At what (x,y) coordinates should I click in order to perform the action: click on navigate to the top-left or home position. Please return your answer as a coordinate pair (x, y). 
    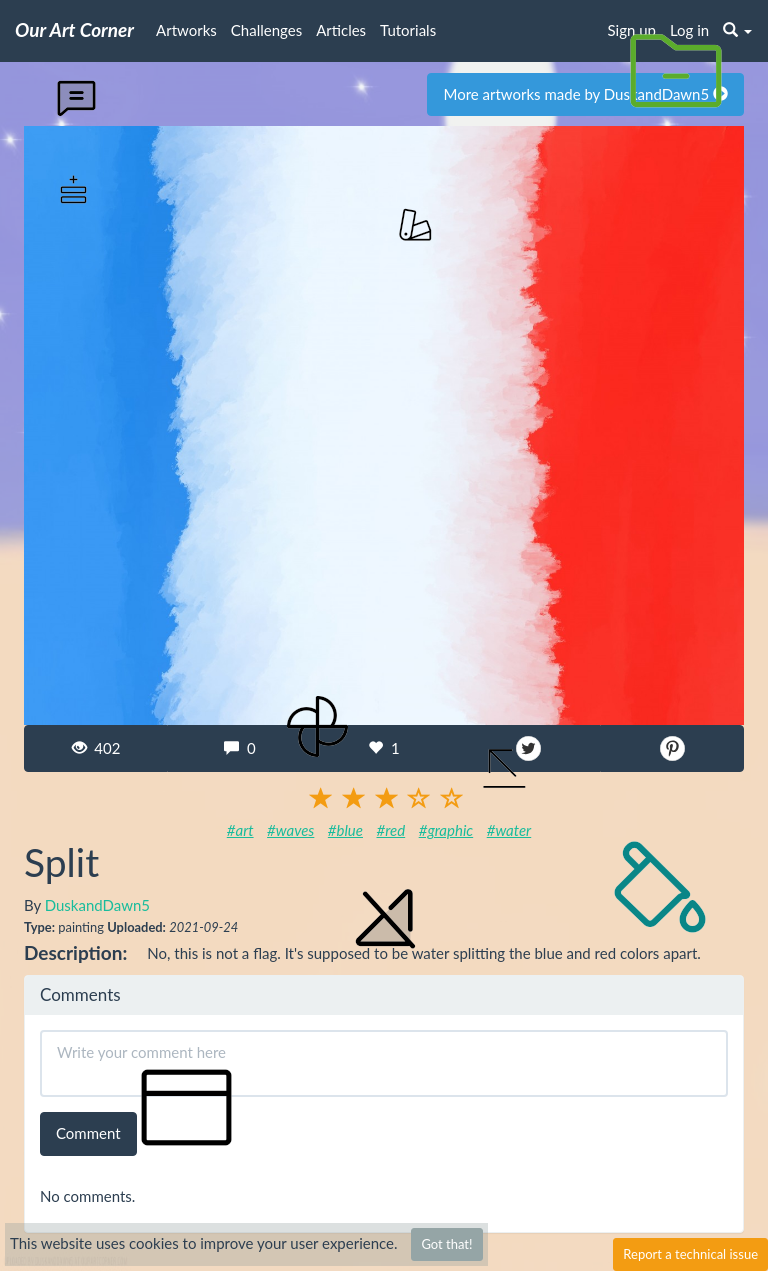
    Looking at the image, I should click on (502, 768).